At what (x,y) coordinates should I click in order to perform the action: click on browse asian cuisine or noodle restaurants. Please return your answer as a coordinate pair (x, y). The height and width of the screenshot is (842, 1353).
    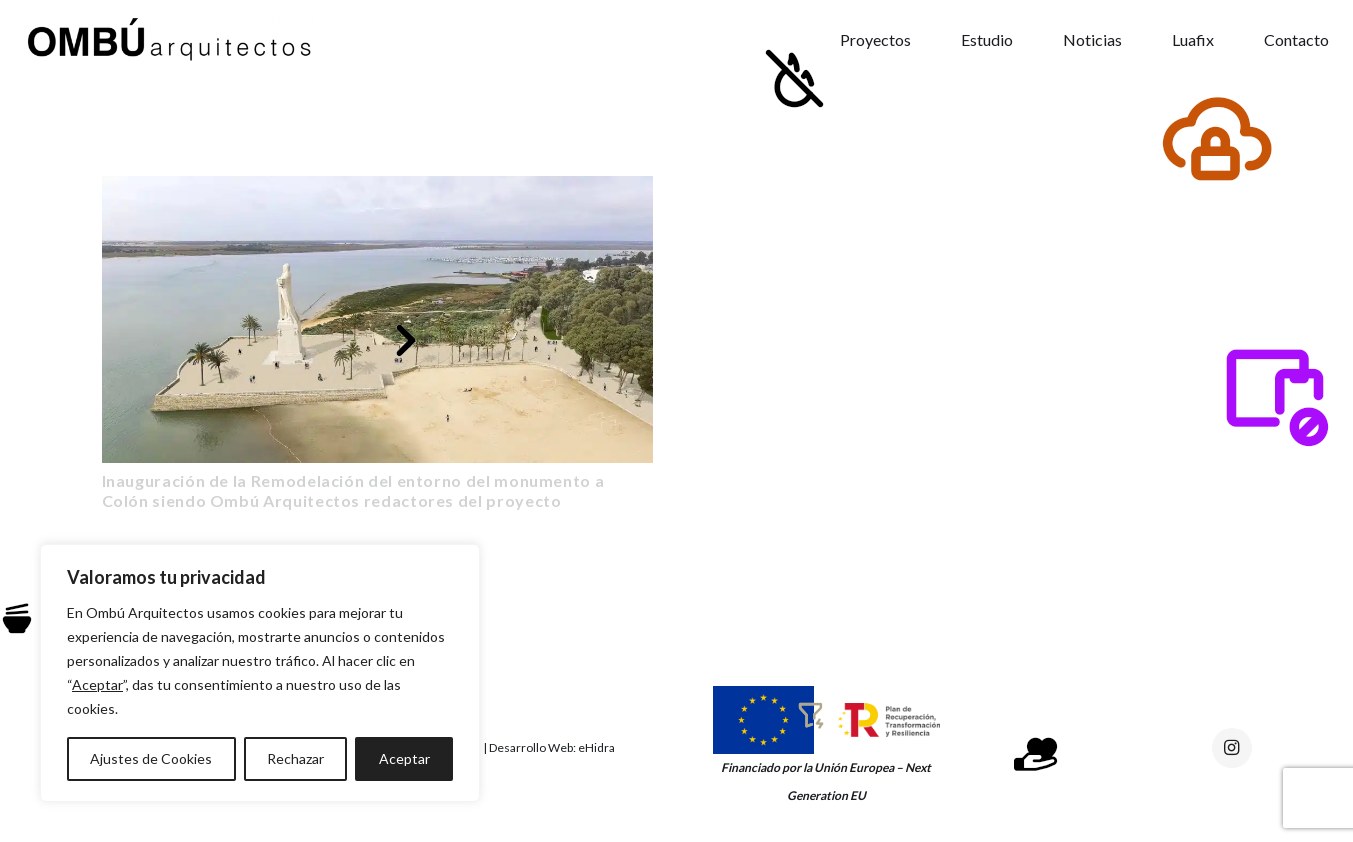
    Looking at the image, I should click on (17, 619).